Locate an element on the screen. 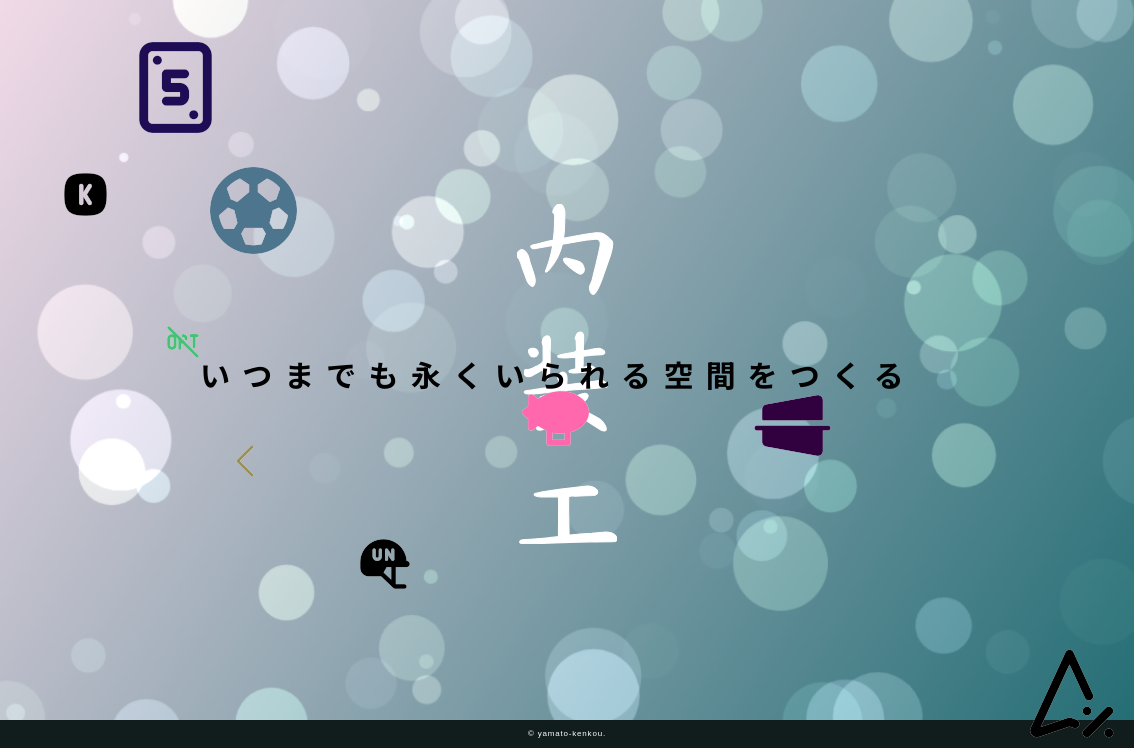 The height and width of the screenshot is (748, 1134). go back to the previous screen is located at coordinates (245, 461).